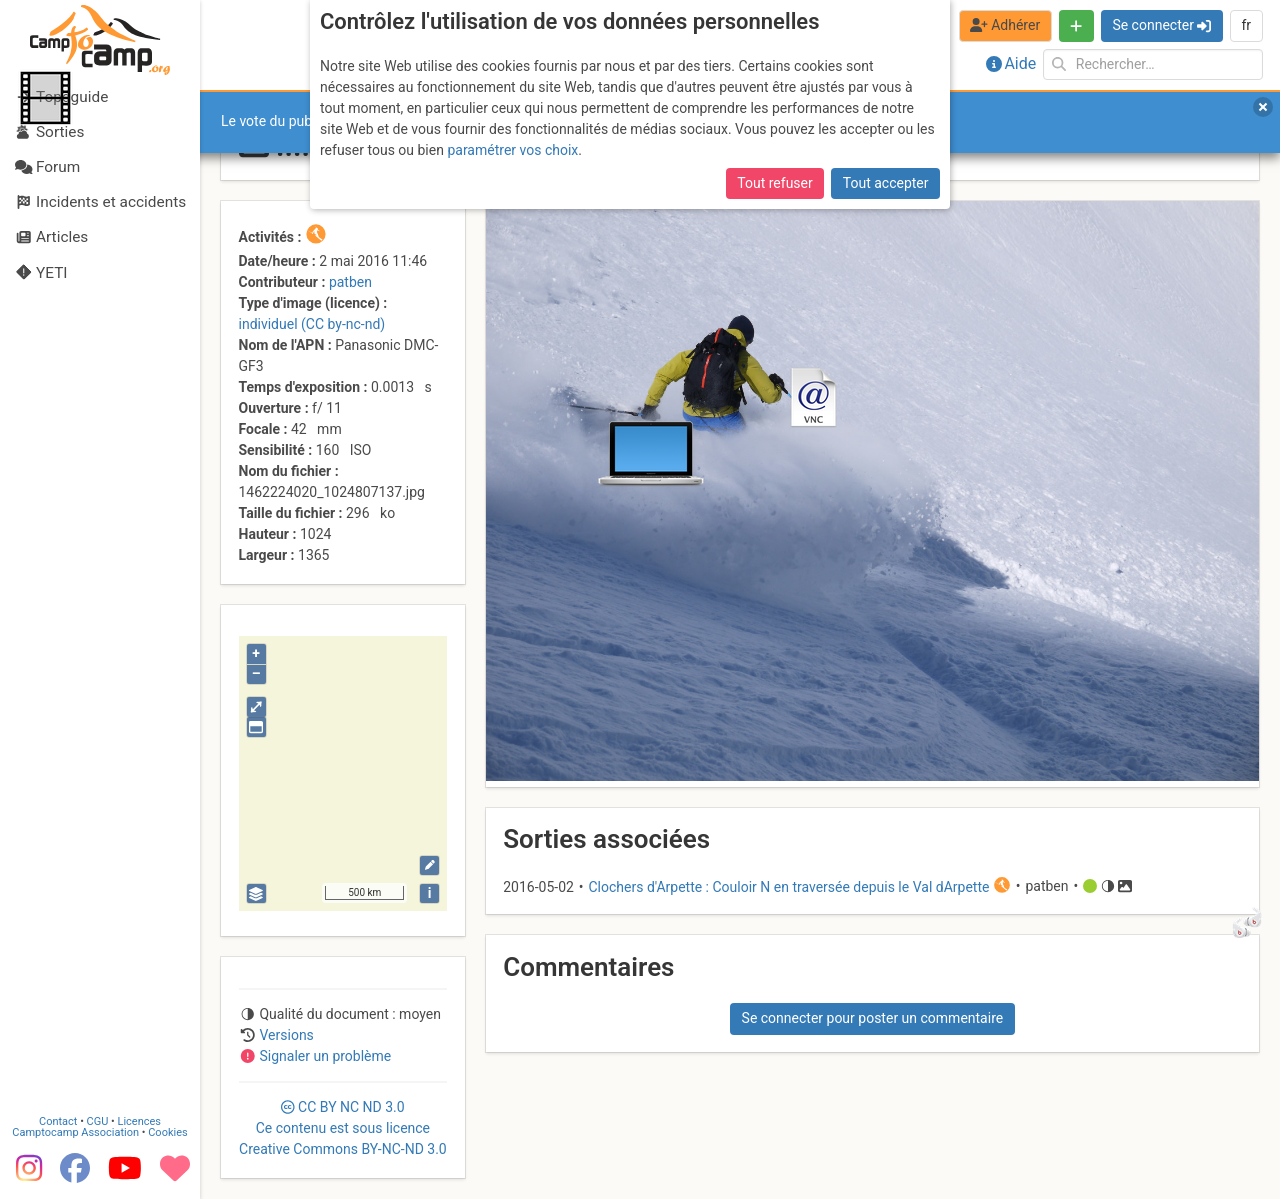  I want to click on open a VNC remote connection shortcut, so click(813, 398).